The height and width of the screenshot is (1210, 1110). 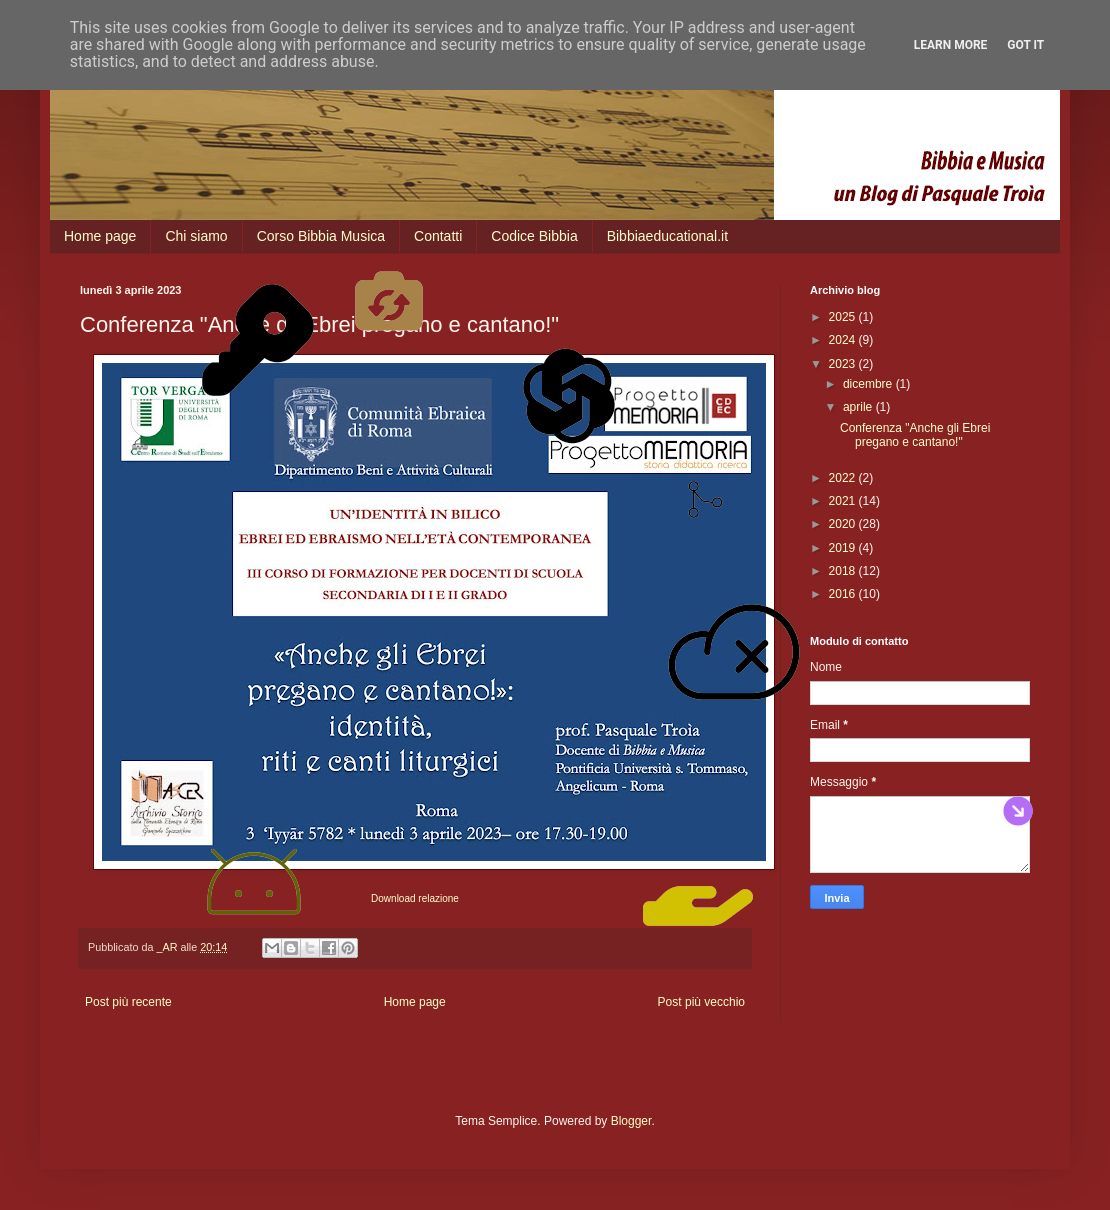 I want to click on switch between front and rear camera, so click(x=389, y=301).